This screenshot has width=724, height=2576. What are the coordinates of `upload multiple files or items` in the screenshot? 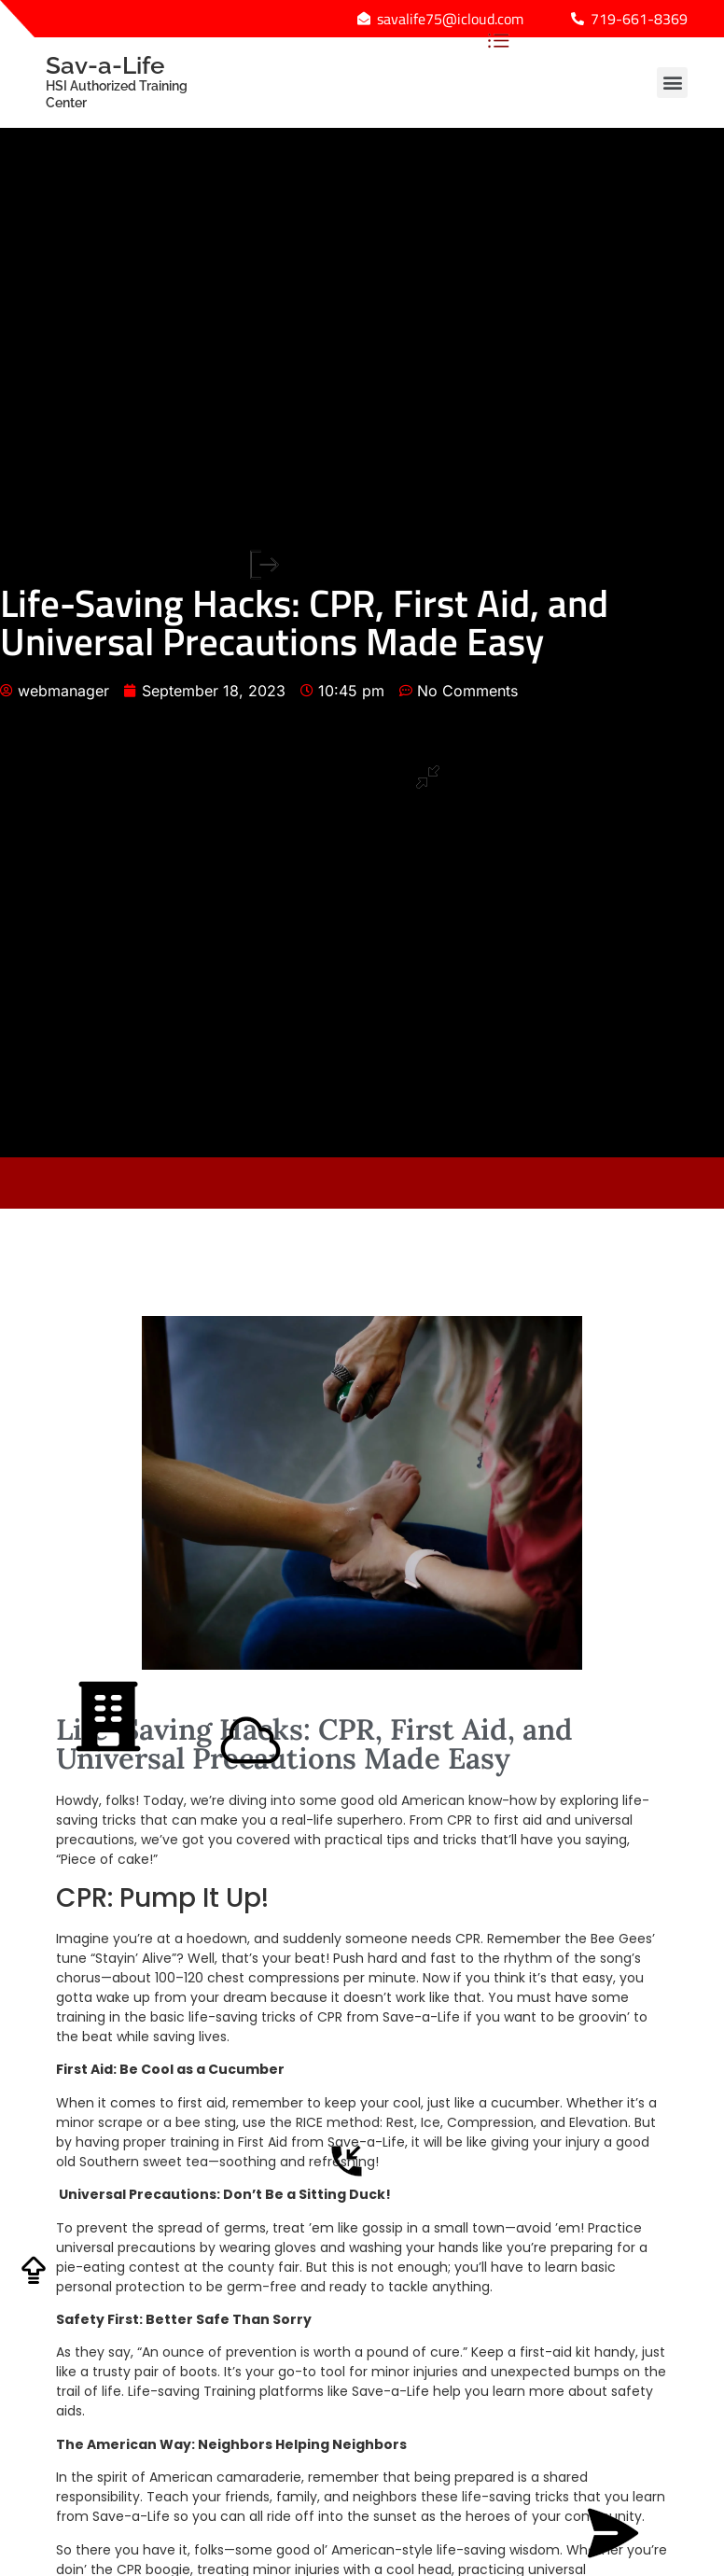 It's located at (34, 2270).